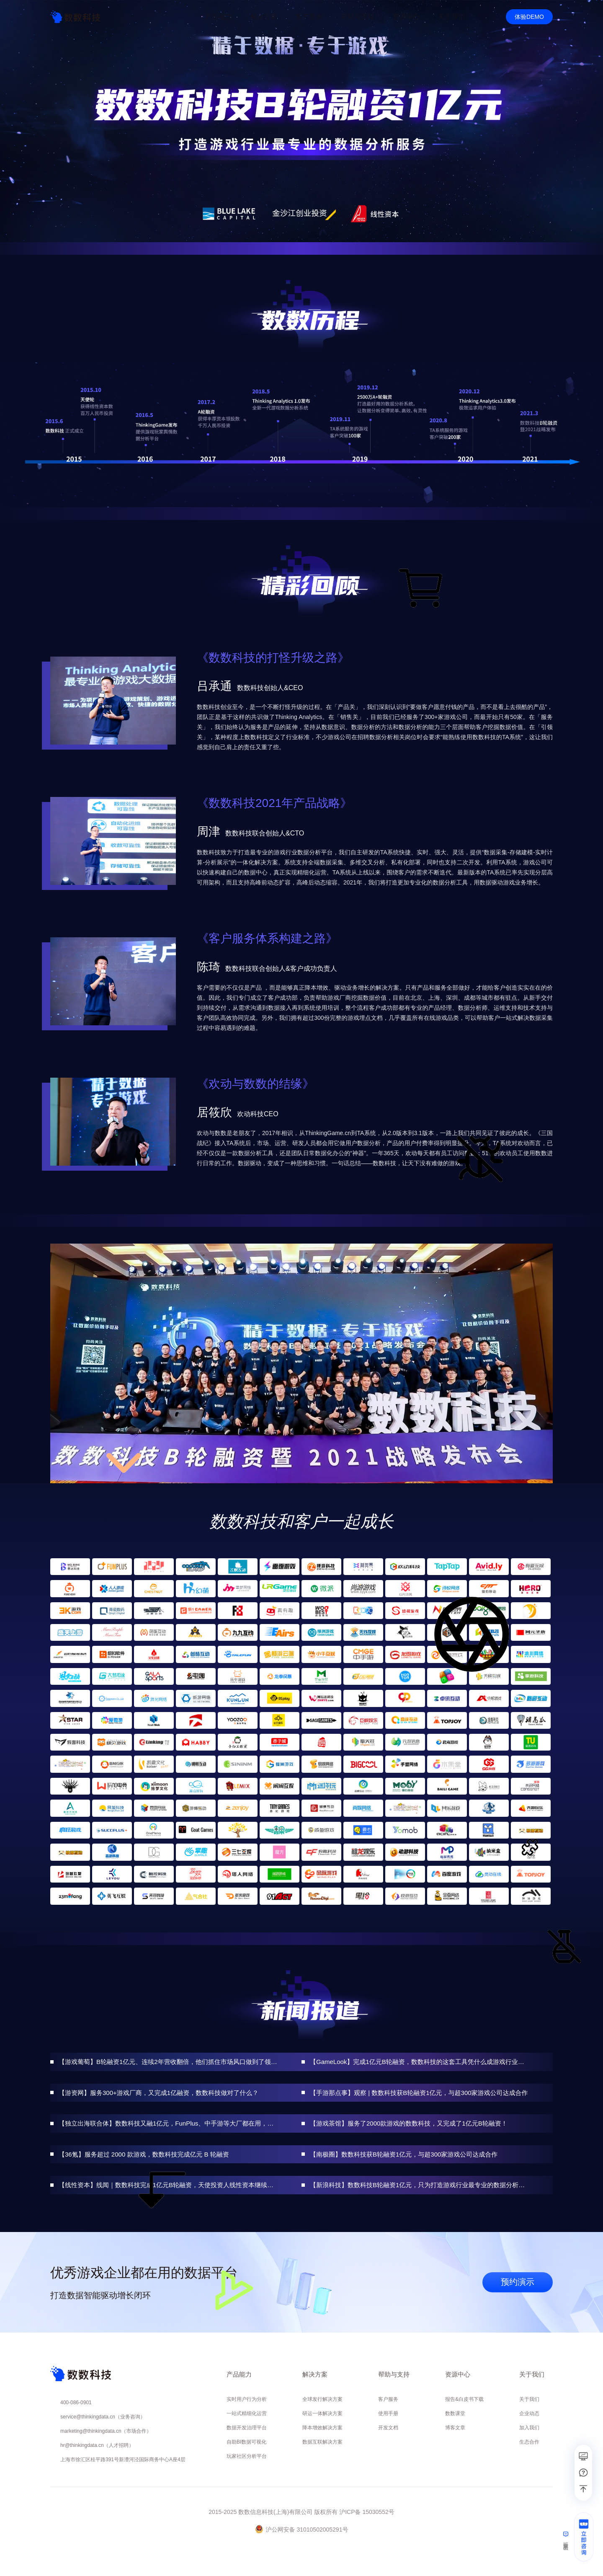 The width and height of the screenshot is (603, 2576). Describe the element at coordinates (421, 588) in the screenshot. I see `view your shopping cart` at that location.